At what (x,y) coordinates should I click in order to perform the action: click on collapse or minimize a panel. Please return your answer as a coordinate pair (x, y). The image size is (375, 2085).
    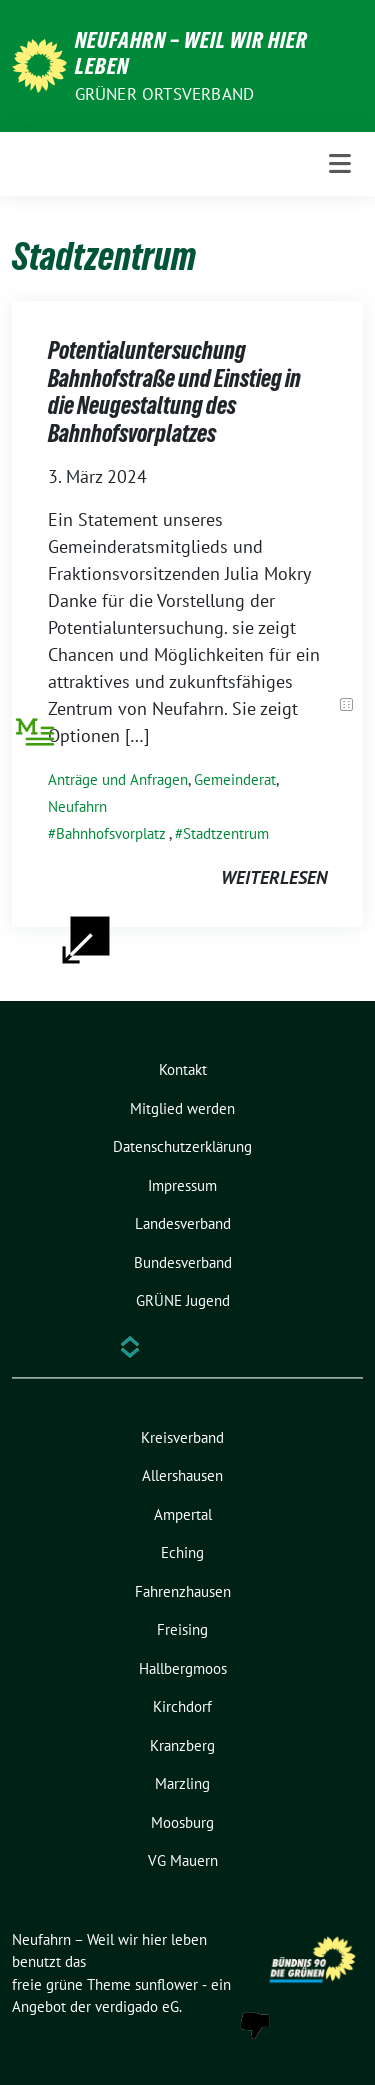
    Looking at the image, I should click on (86, 940).